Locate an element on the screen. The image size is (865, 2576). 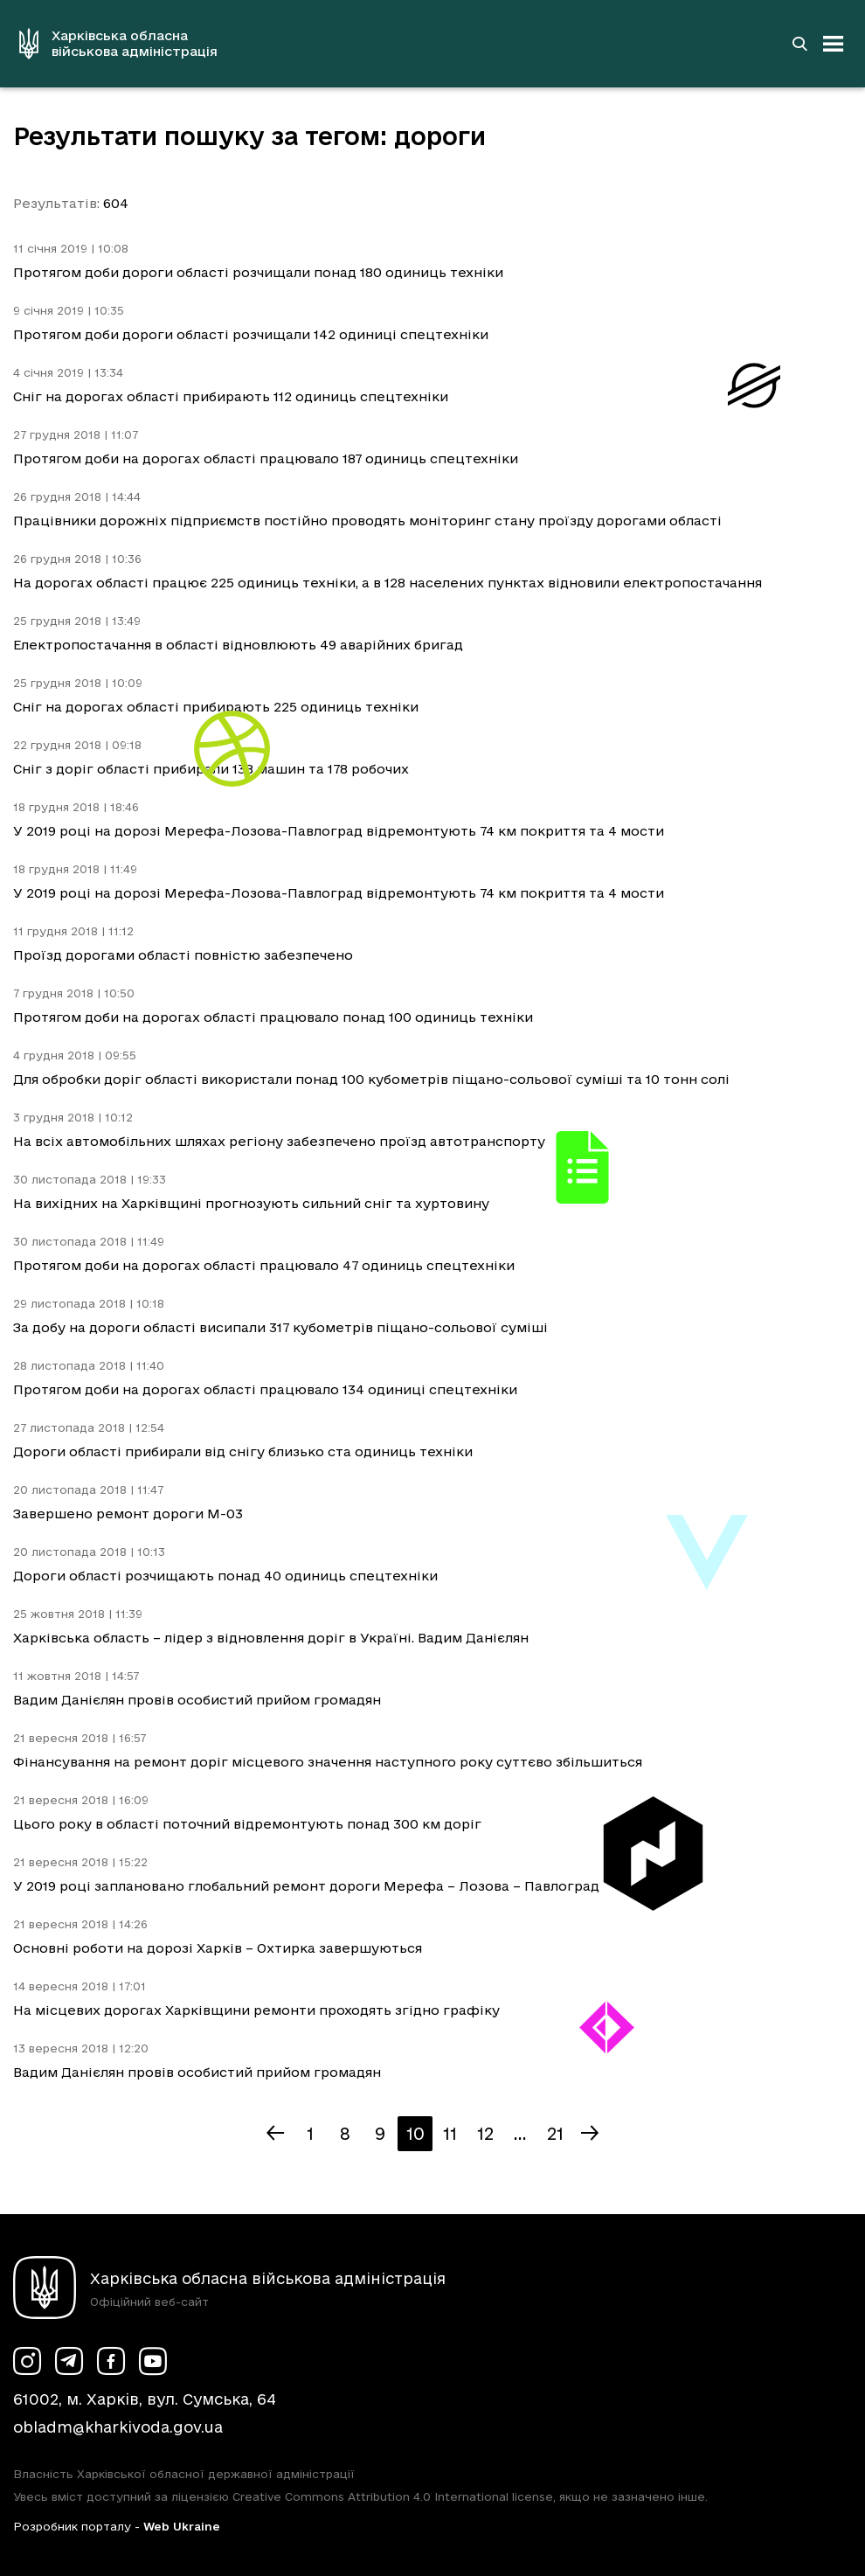
stellar cryptocurrency logo is located at coordinates (754, 385).